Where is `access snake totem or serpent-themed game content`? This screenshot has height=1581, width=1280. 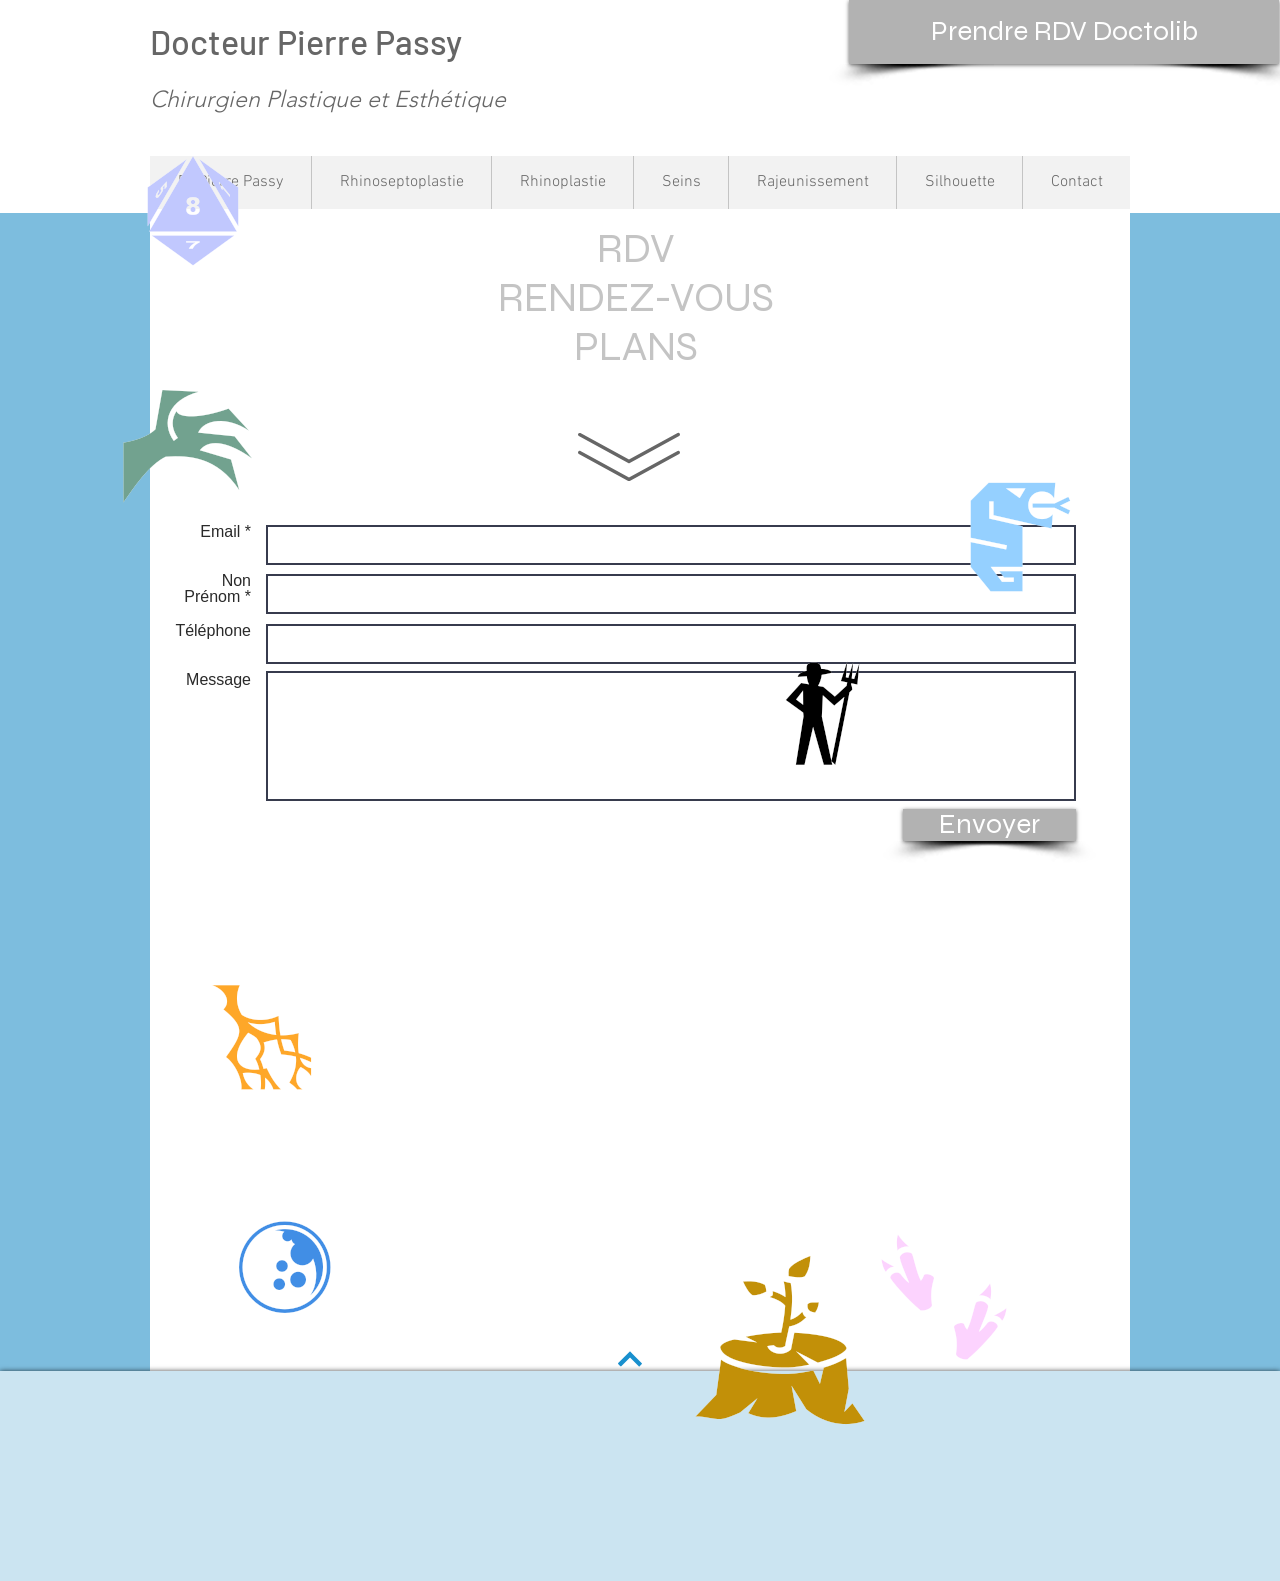
access snake totem or serpent-themed game content is located at coordinates (1015, 536).